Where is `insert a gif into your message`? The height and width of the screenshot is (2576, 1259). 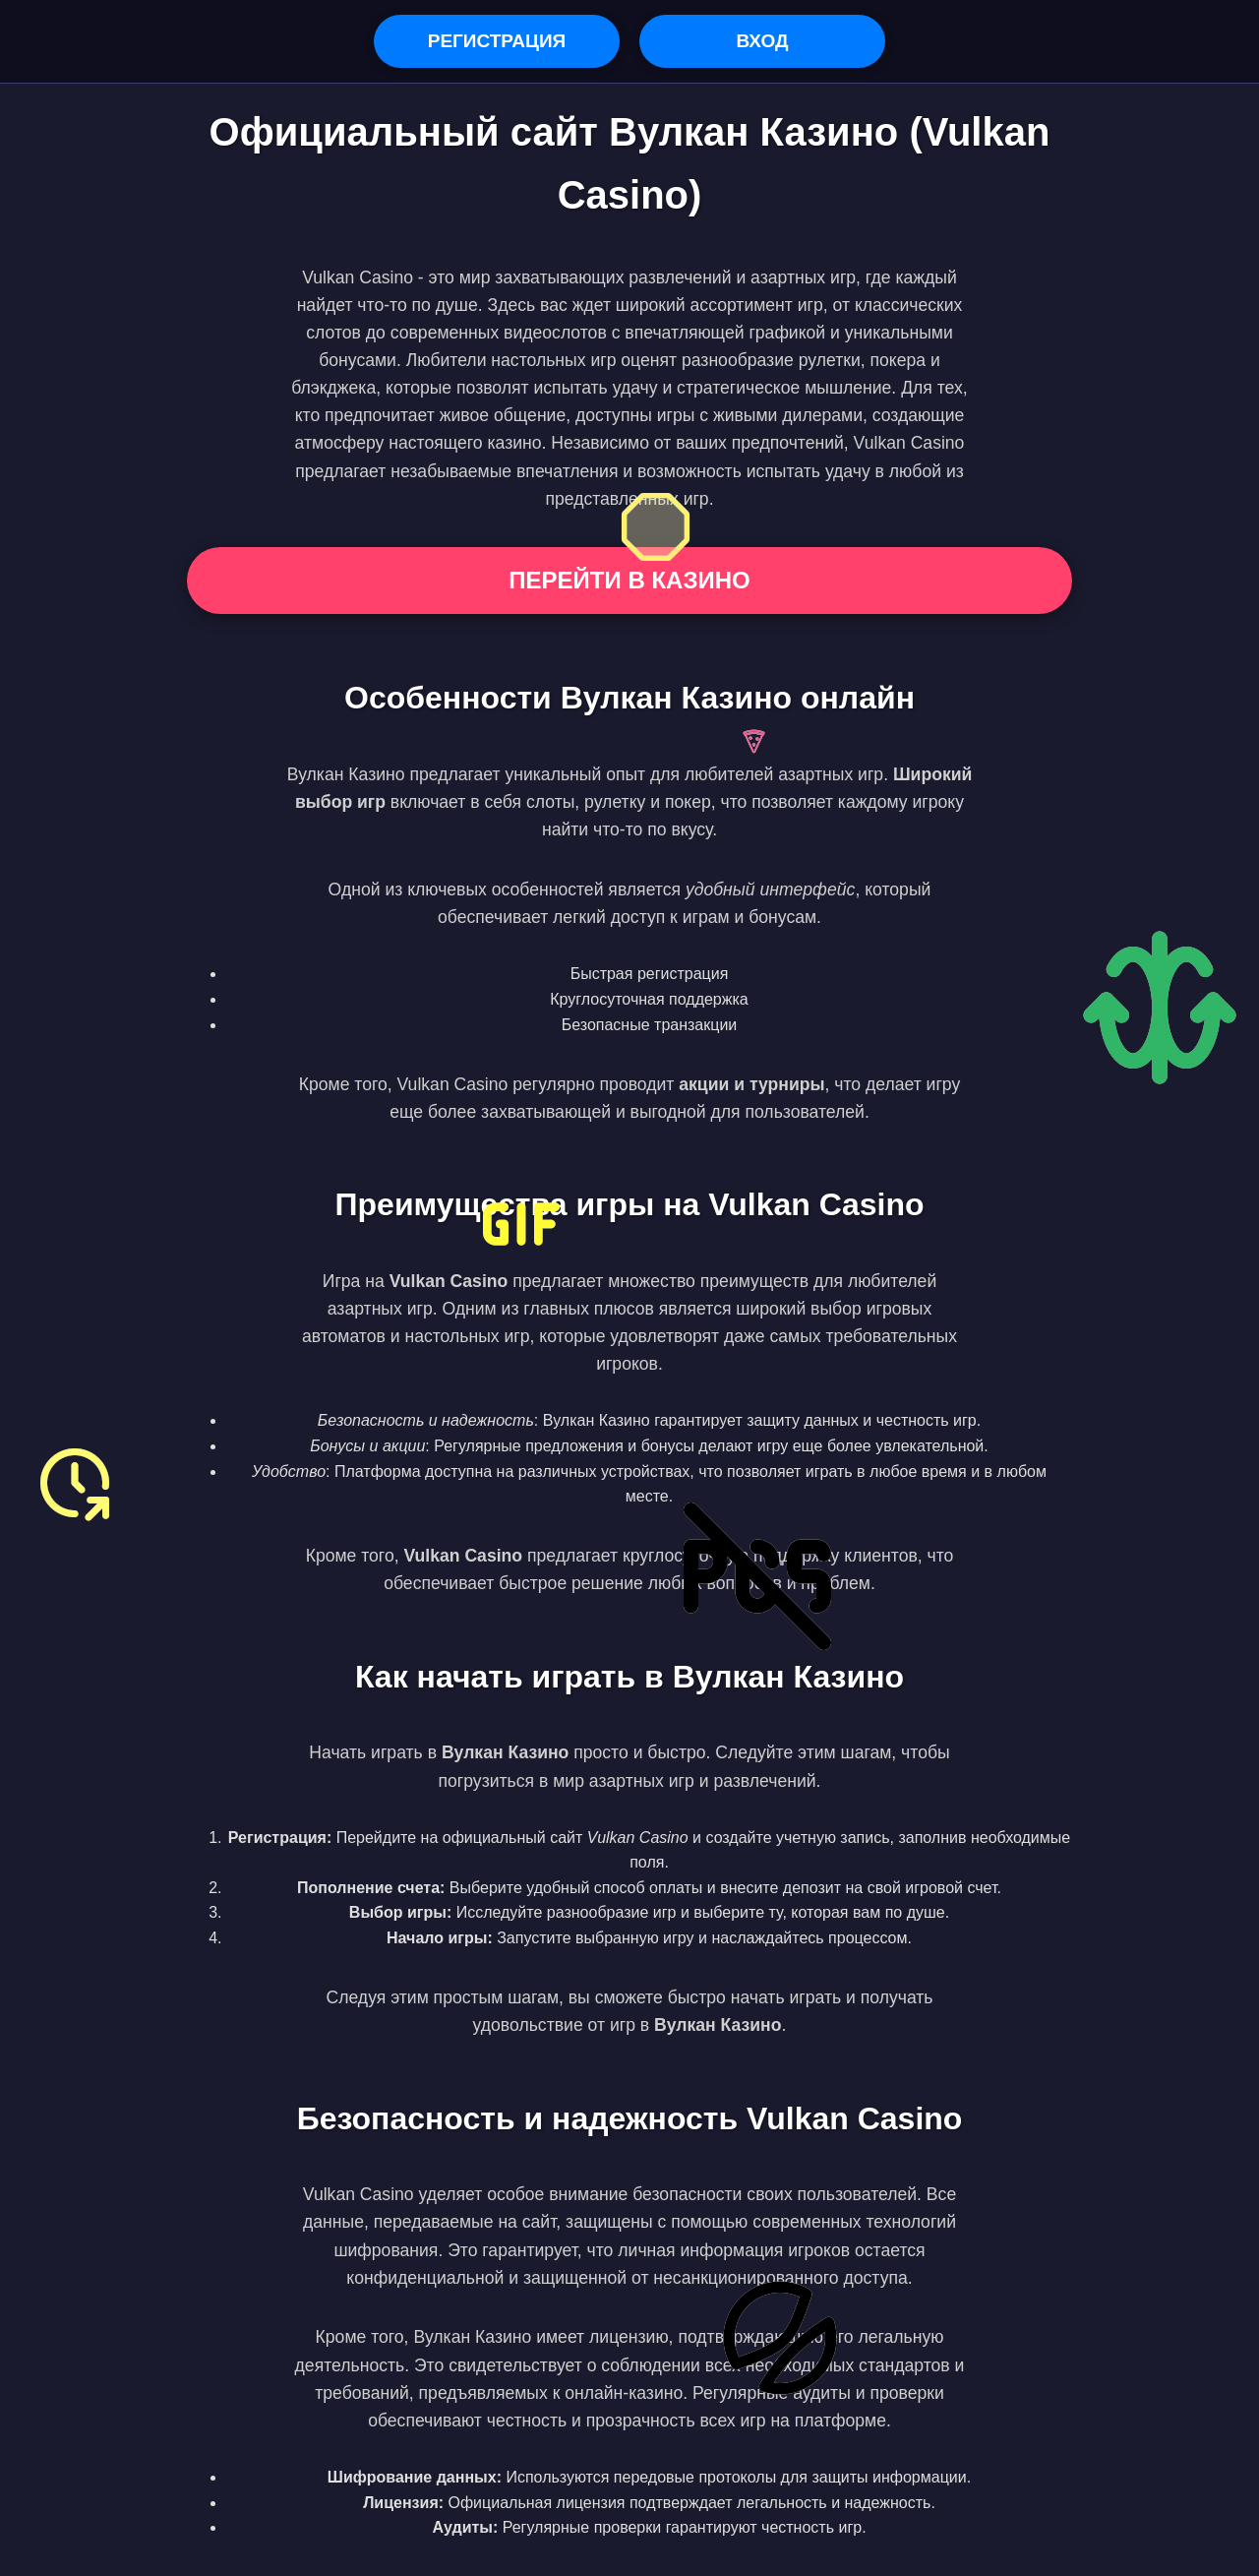
insert a gif into your message is located at coordinates (521, 1224).